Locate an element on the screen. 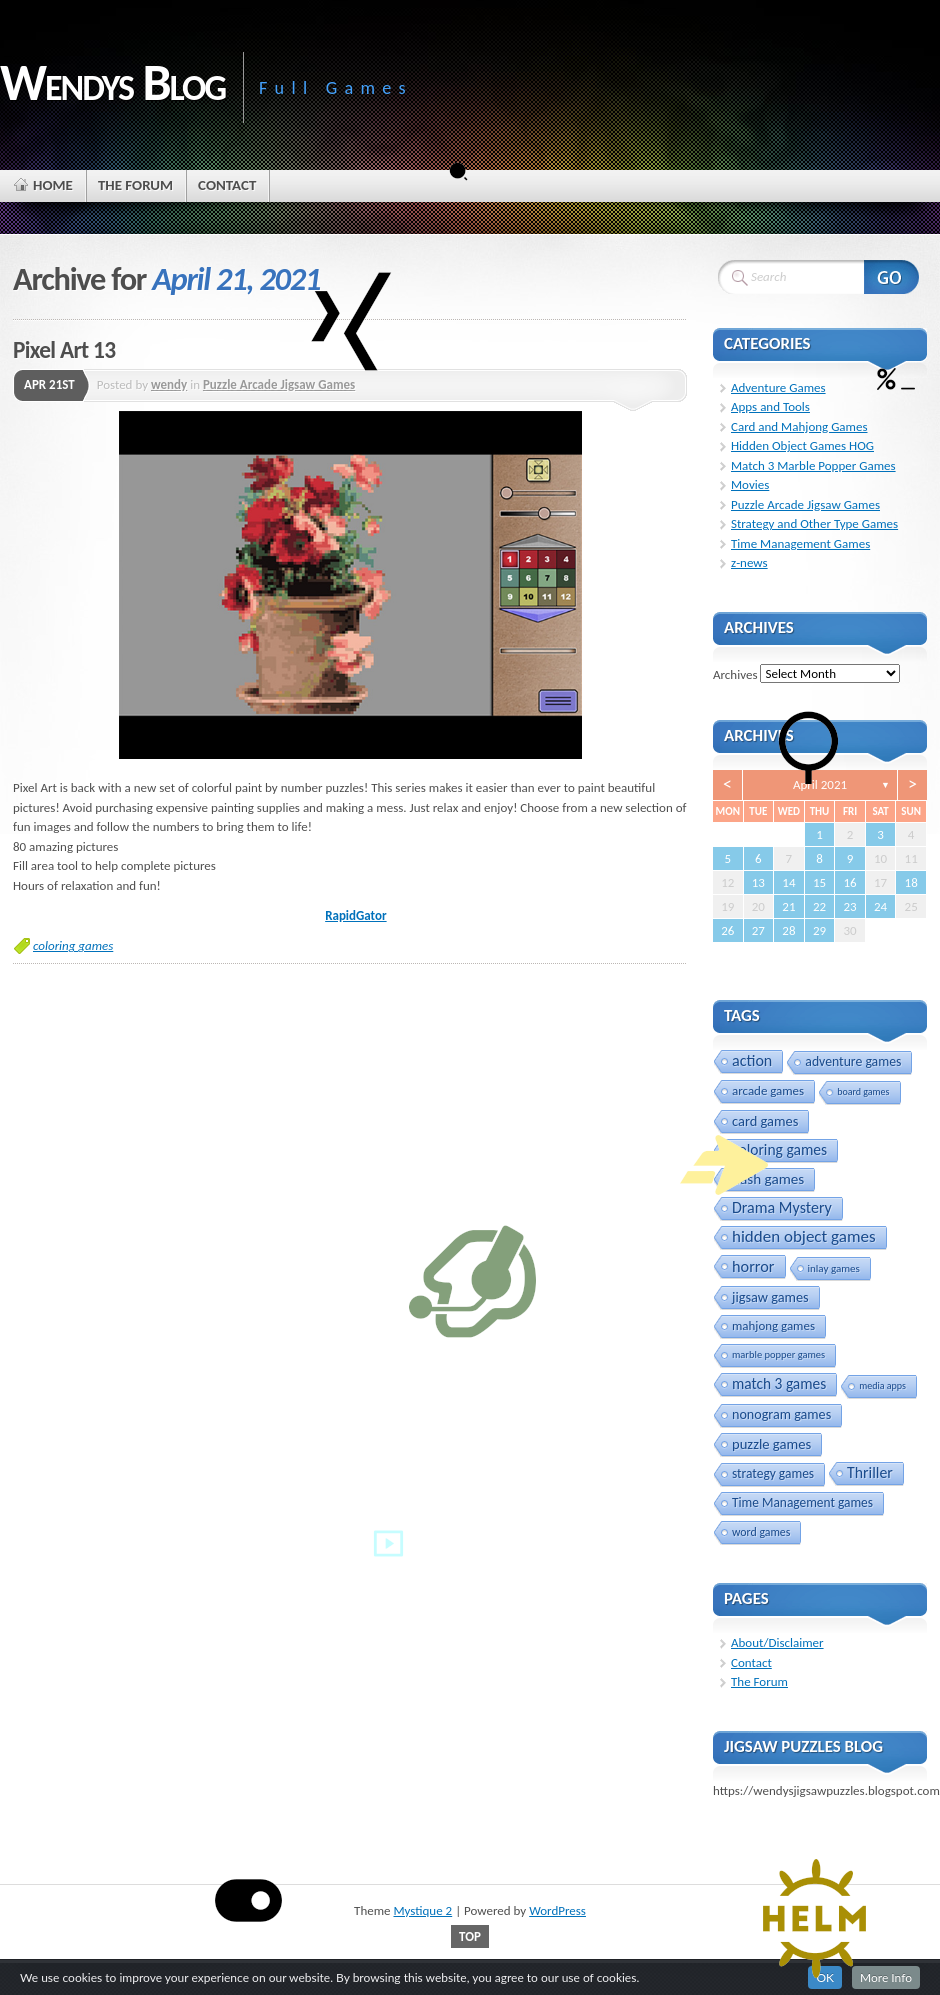 Image resolution: width=940 pixels, height=1995 pixels. link to Xing professional network profile is located at coordinates (346, 317).